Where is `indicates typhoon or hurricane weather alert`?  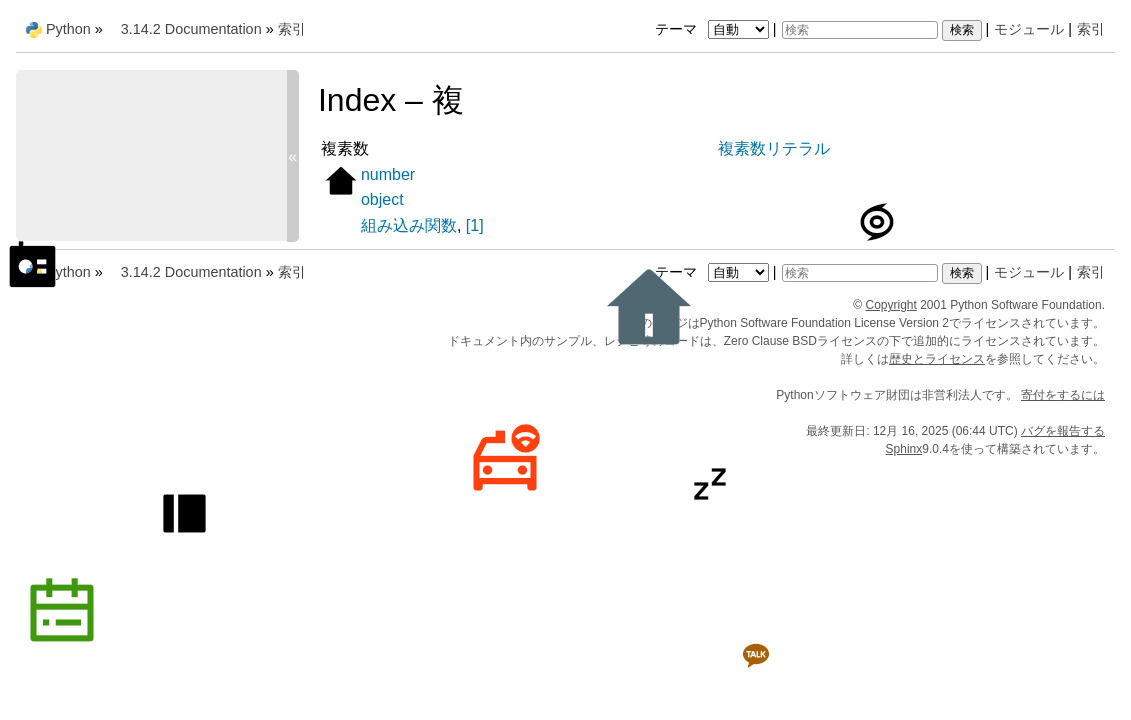
indicates typhoon or hurricane weather alert is located at coordinates (877, 222).